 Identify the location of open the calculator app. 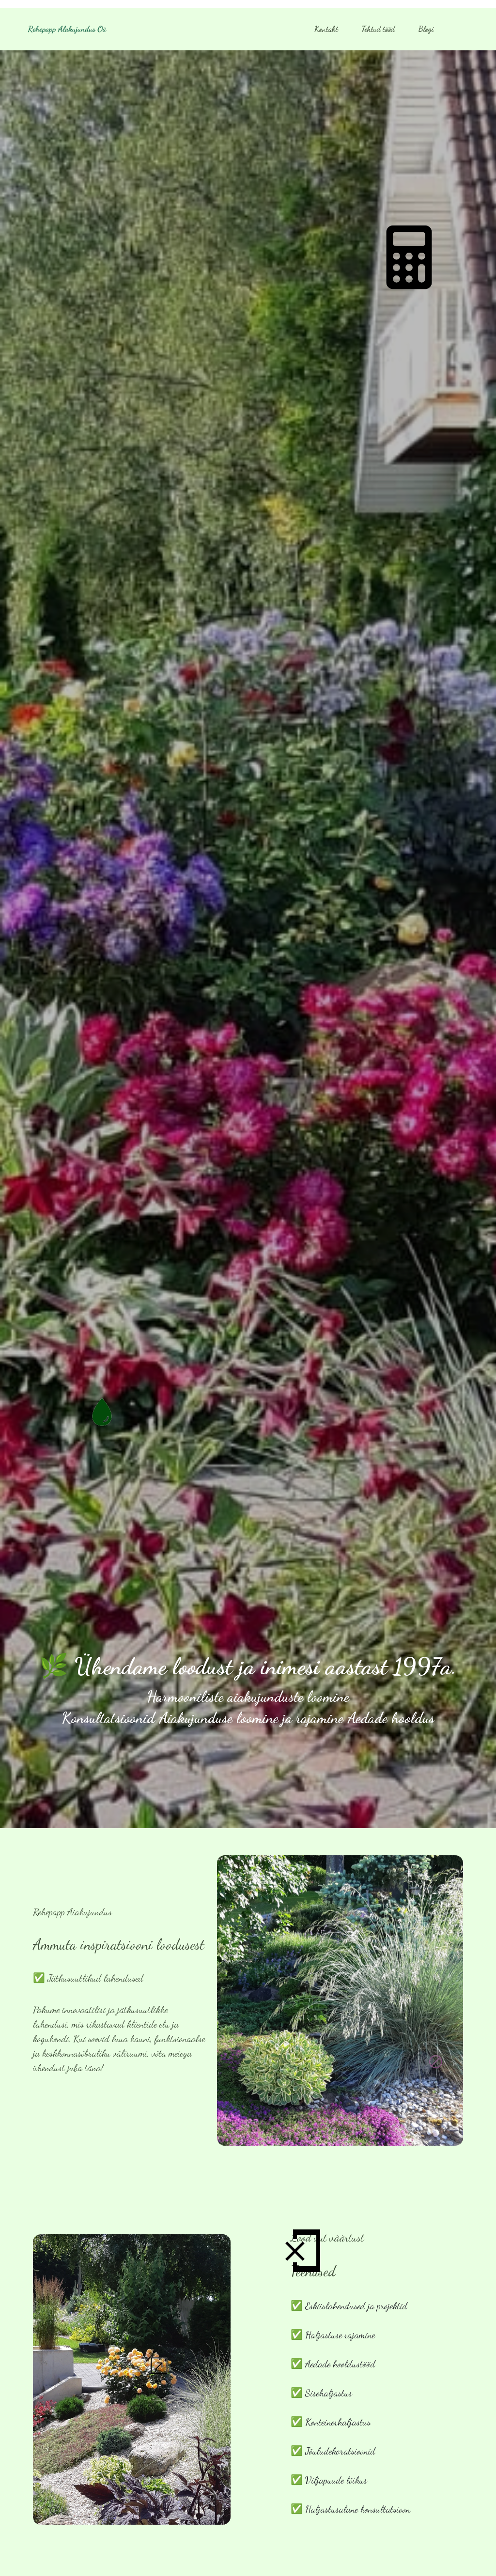
(409, 257).